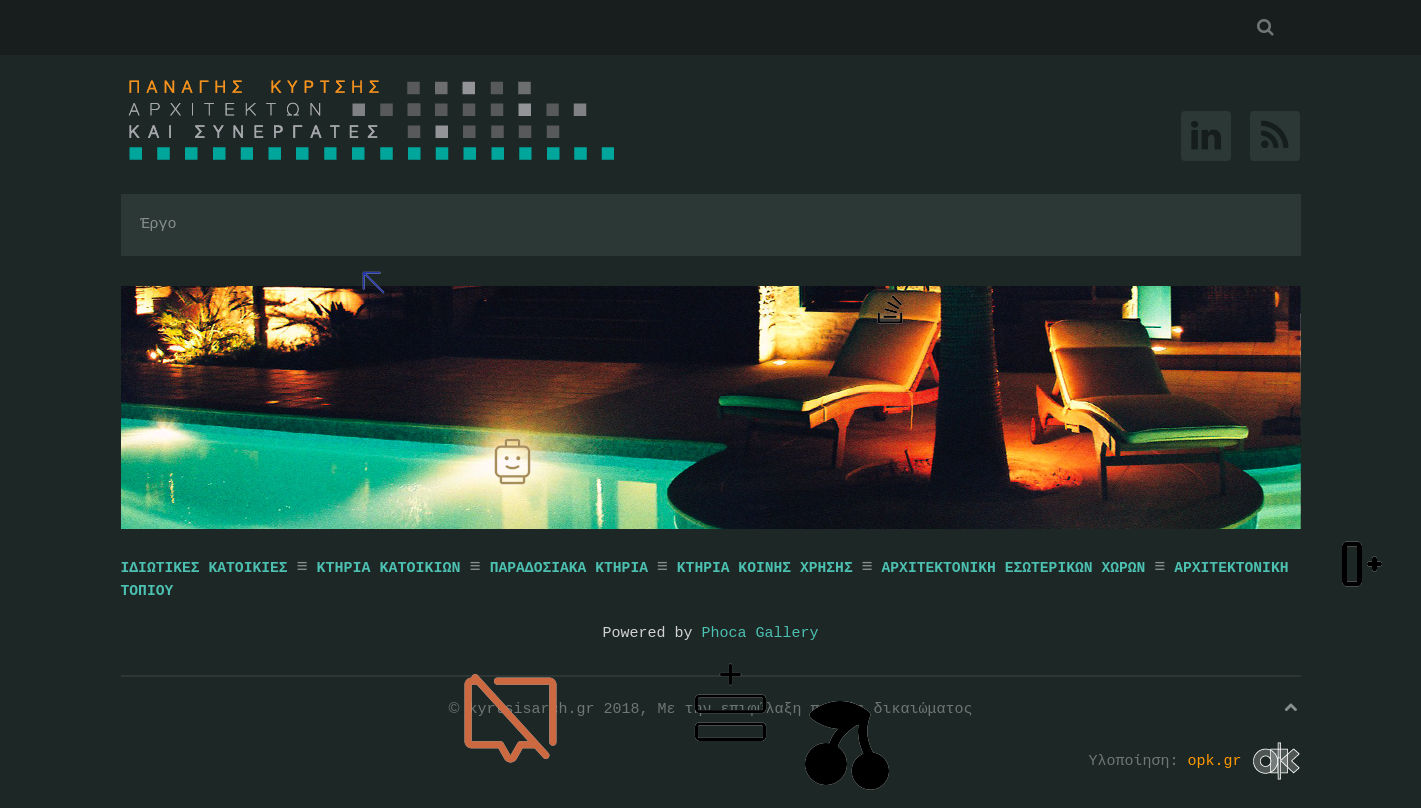  I want to click on lego or building block themed feature, so click(512, 461).